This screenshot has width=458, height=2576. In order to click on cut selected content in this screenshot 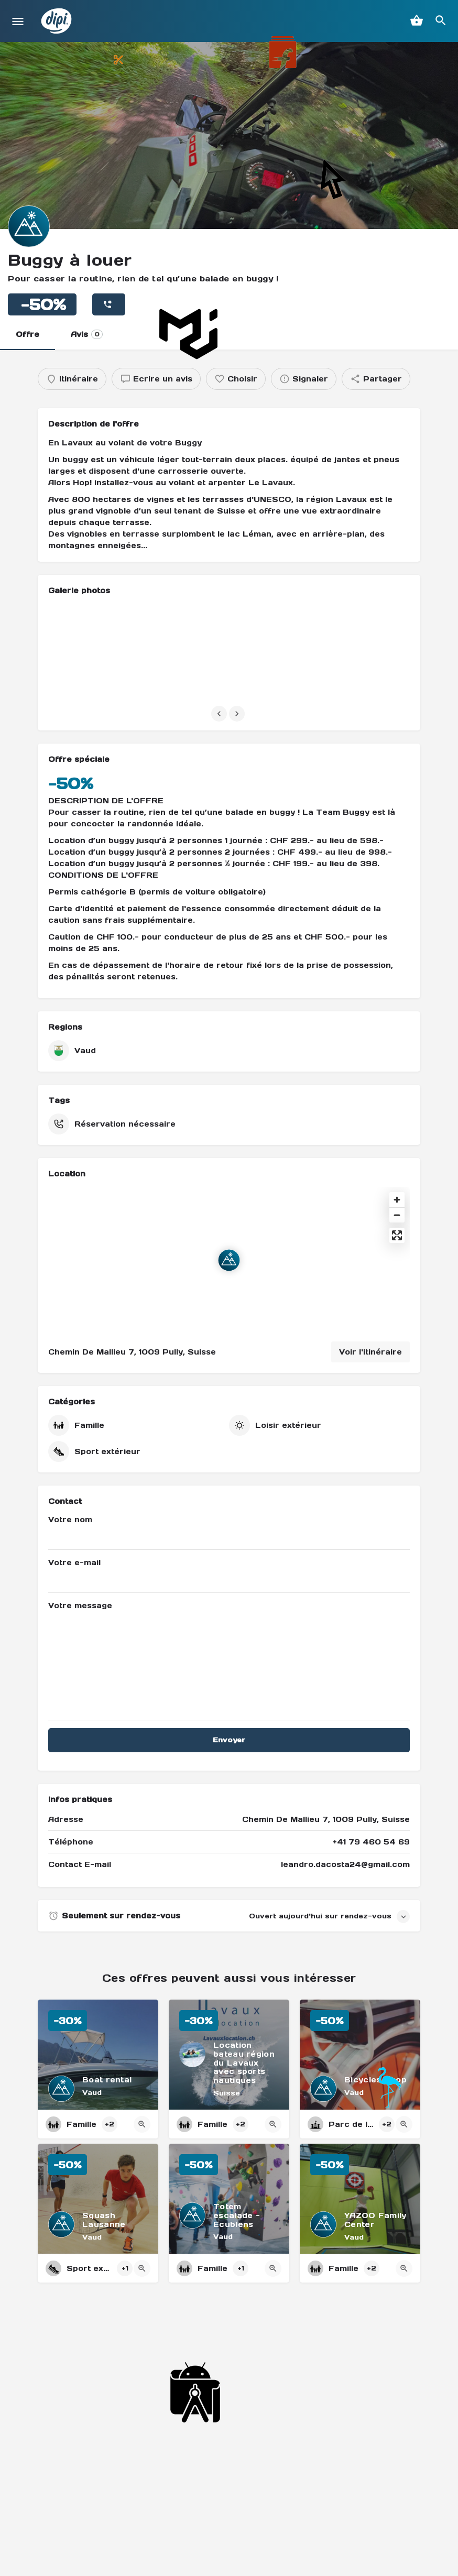, I will do `click(118, 60)`.